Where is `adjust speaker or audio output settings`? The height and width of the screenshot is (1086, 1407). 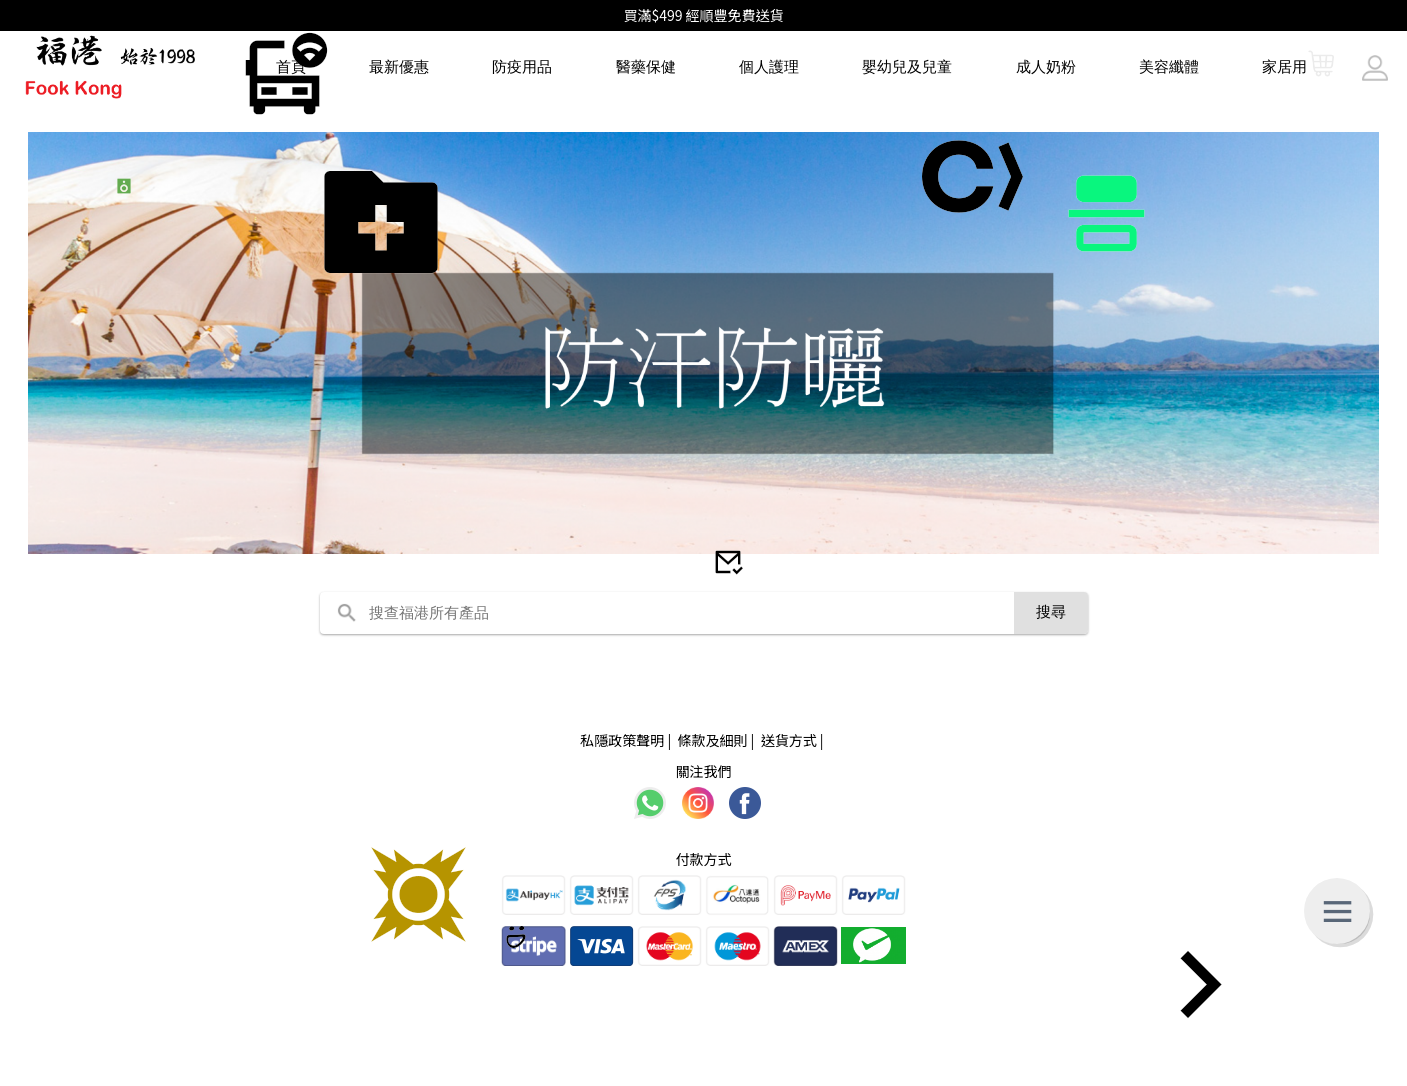 adjust speaker or audio output settings is located at coordinates (124, 186).